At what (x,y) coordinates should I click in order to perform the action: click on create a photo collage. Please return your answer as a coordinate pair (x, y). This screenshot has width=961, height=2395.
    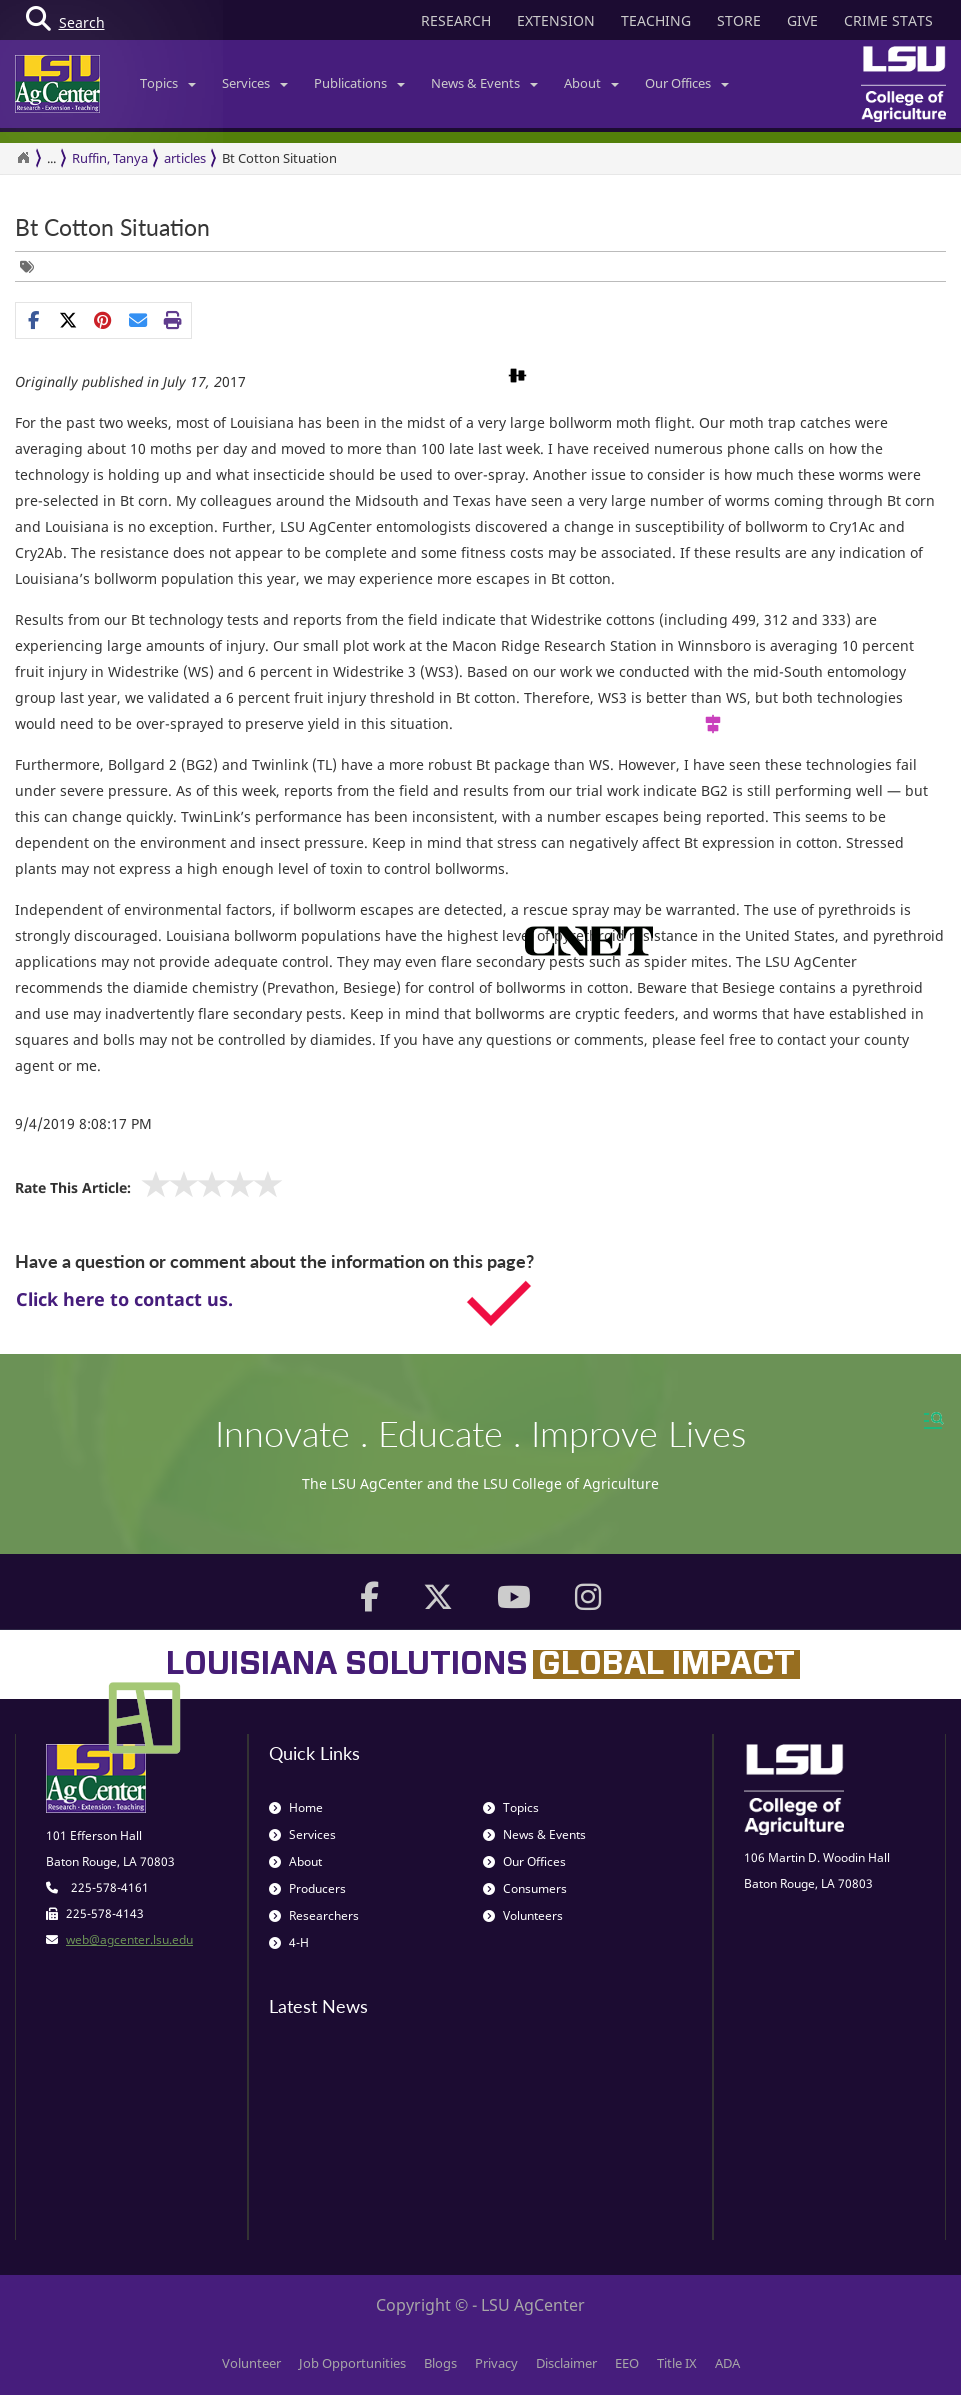
    Looking at the image, I should click on (144, 1717).